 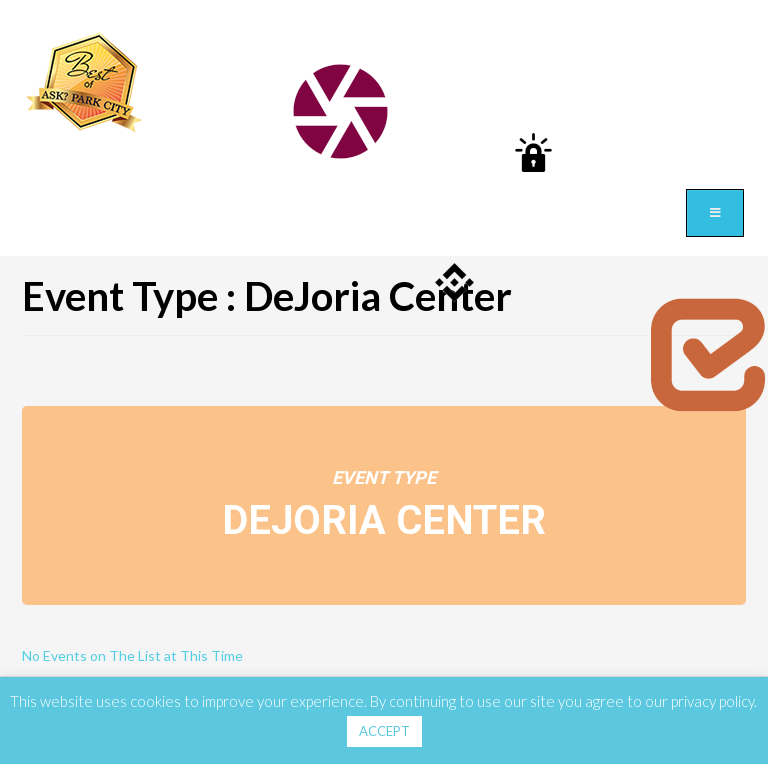 I want to click on open camera or take a photo, so click(x=340, y=111).